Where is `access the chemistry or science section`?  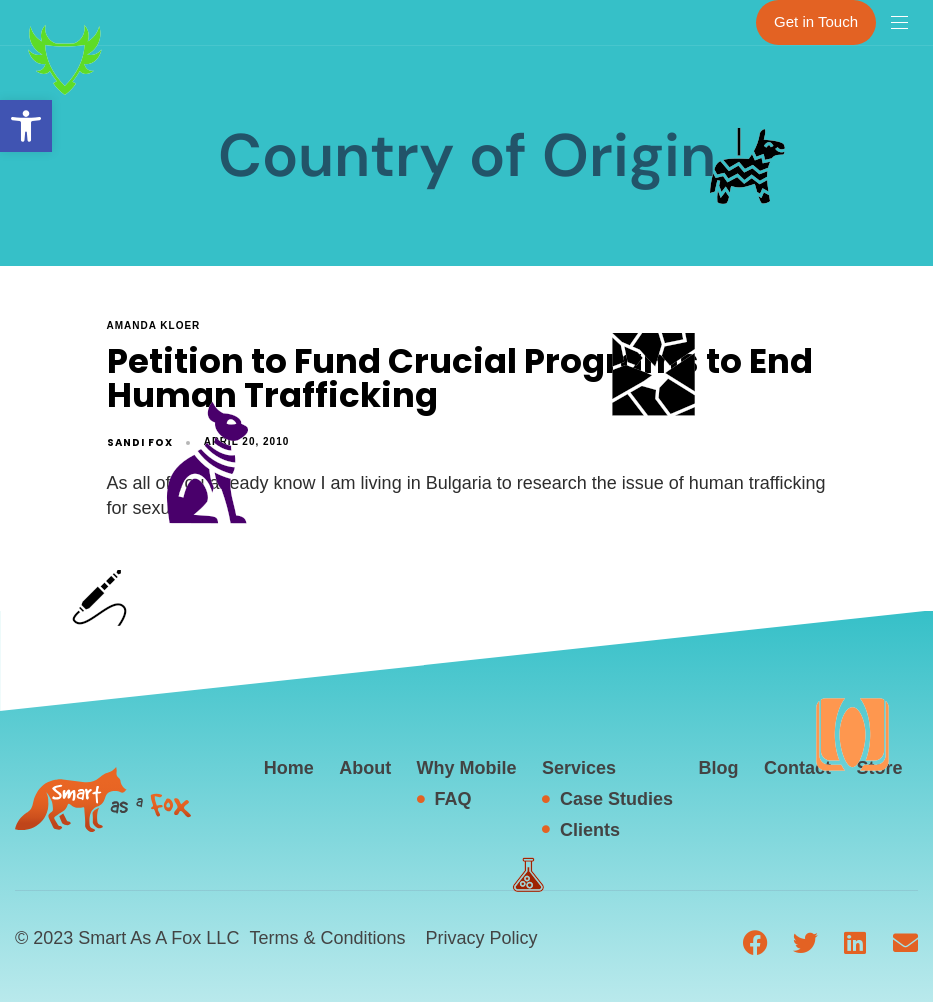
access the chemistry or science section is located at coordinates (528, 874).